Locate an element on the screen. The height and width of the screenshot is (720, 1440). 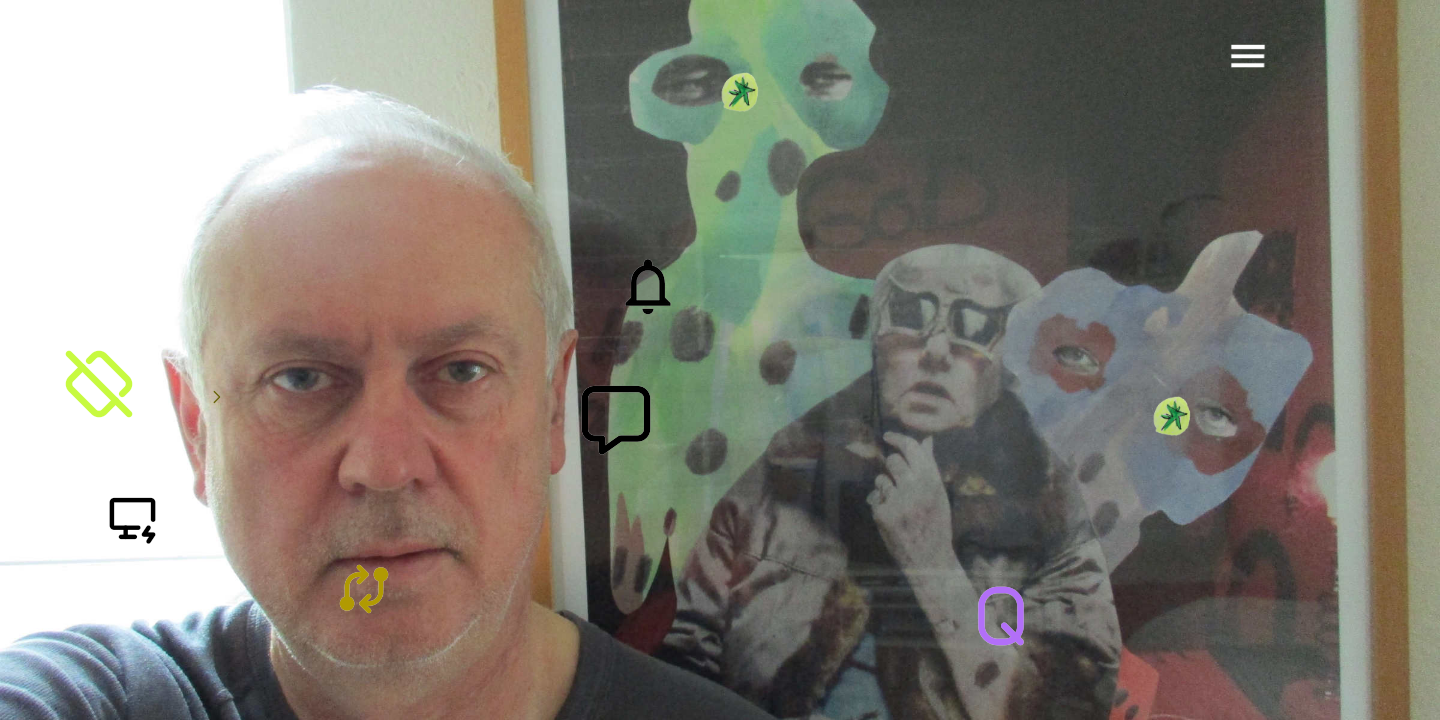
navigate to the next item or page is located at coordinates (217, 397).